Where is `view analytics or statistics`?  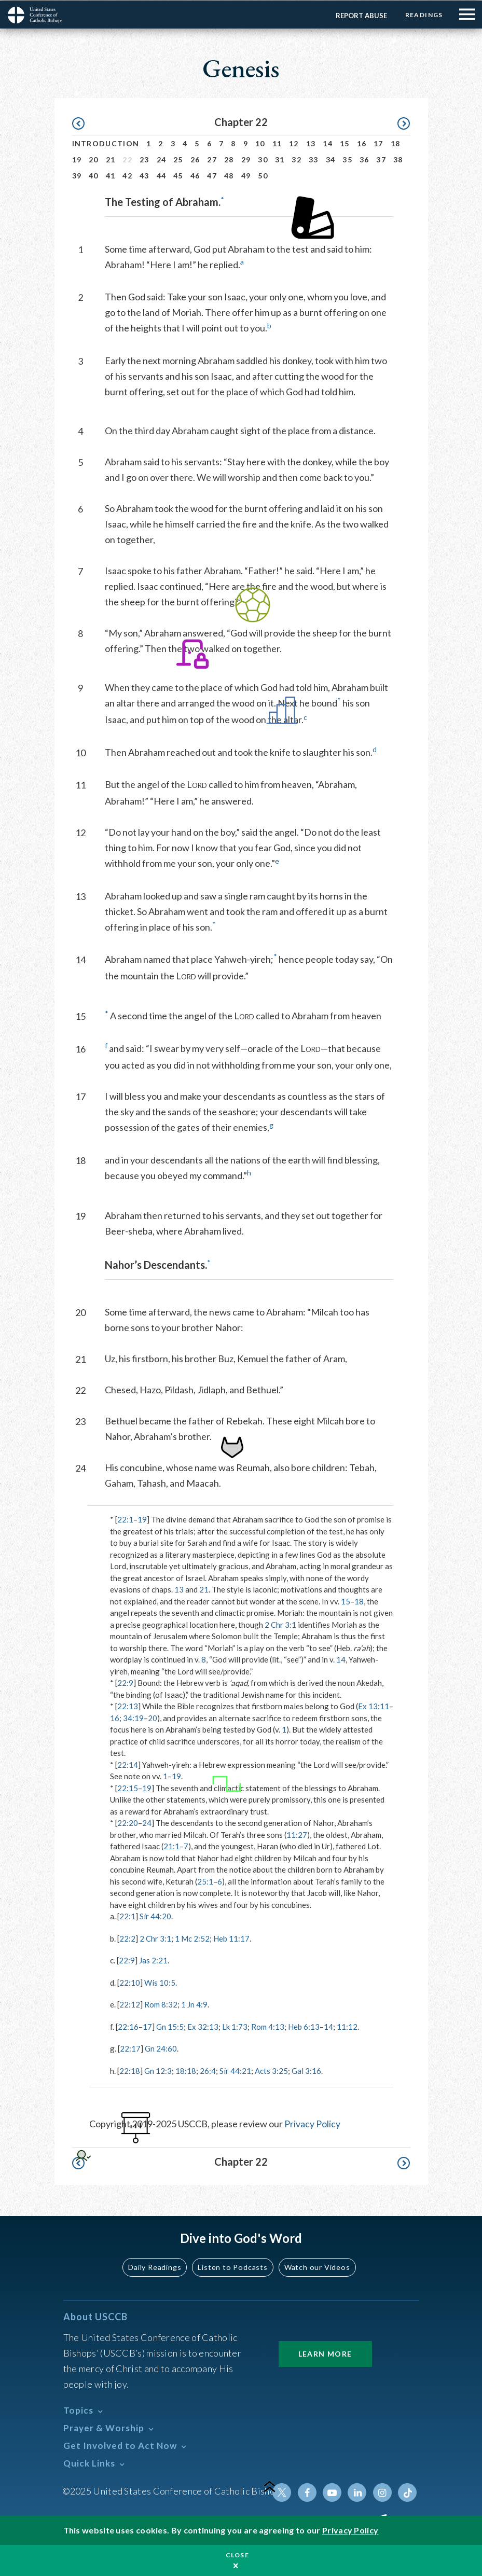
view analytics or statistics is located at coordinates (282, 711).